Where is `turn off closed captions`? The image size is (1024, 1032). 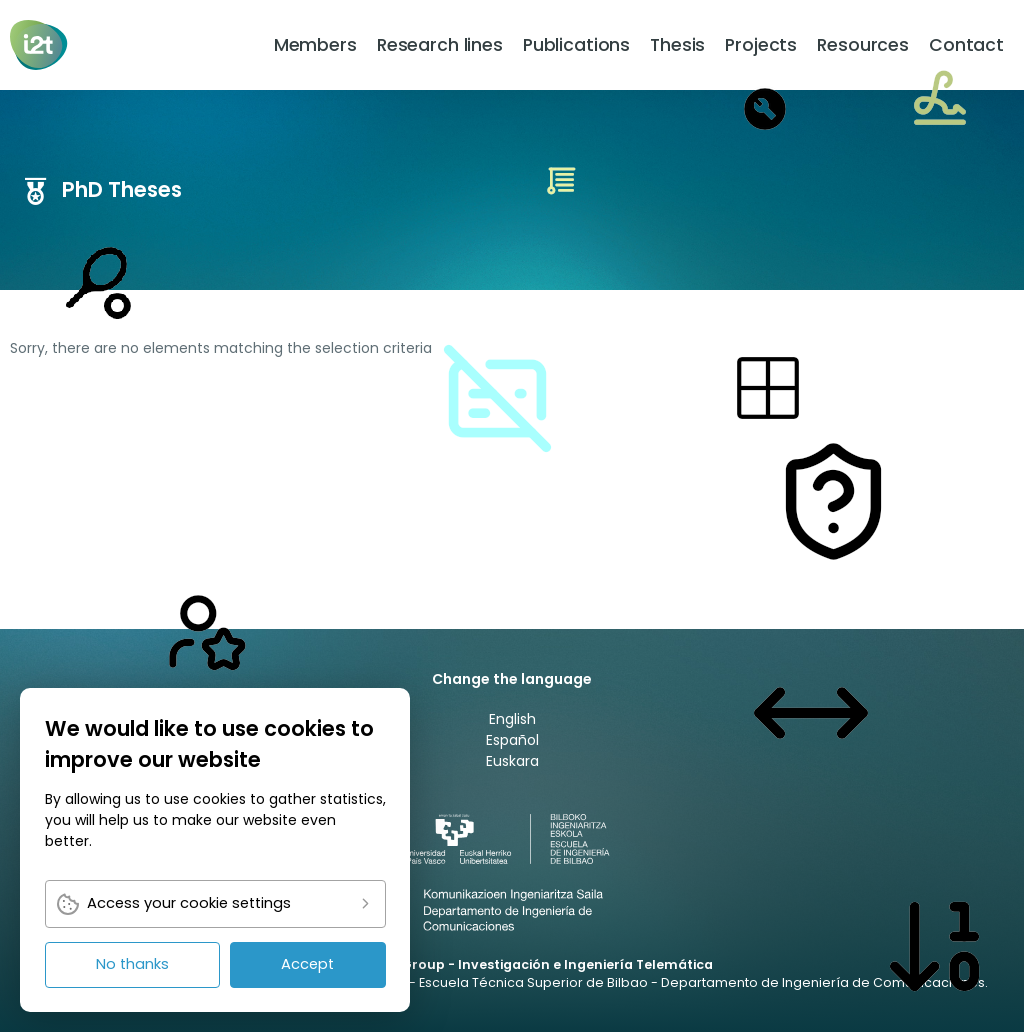
turn off closed captions is located at coordinates (497, 398).